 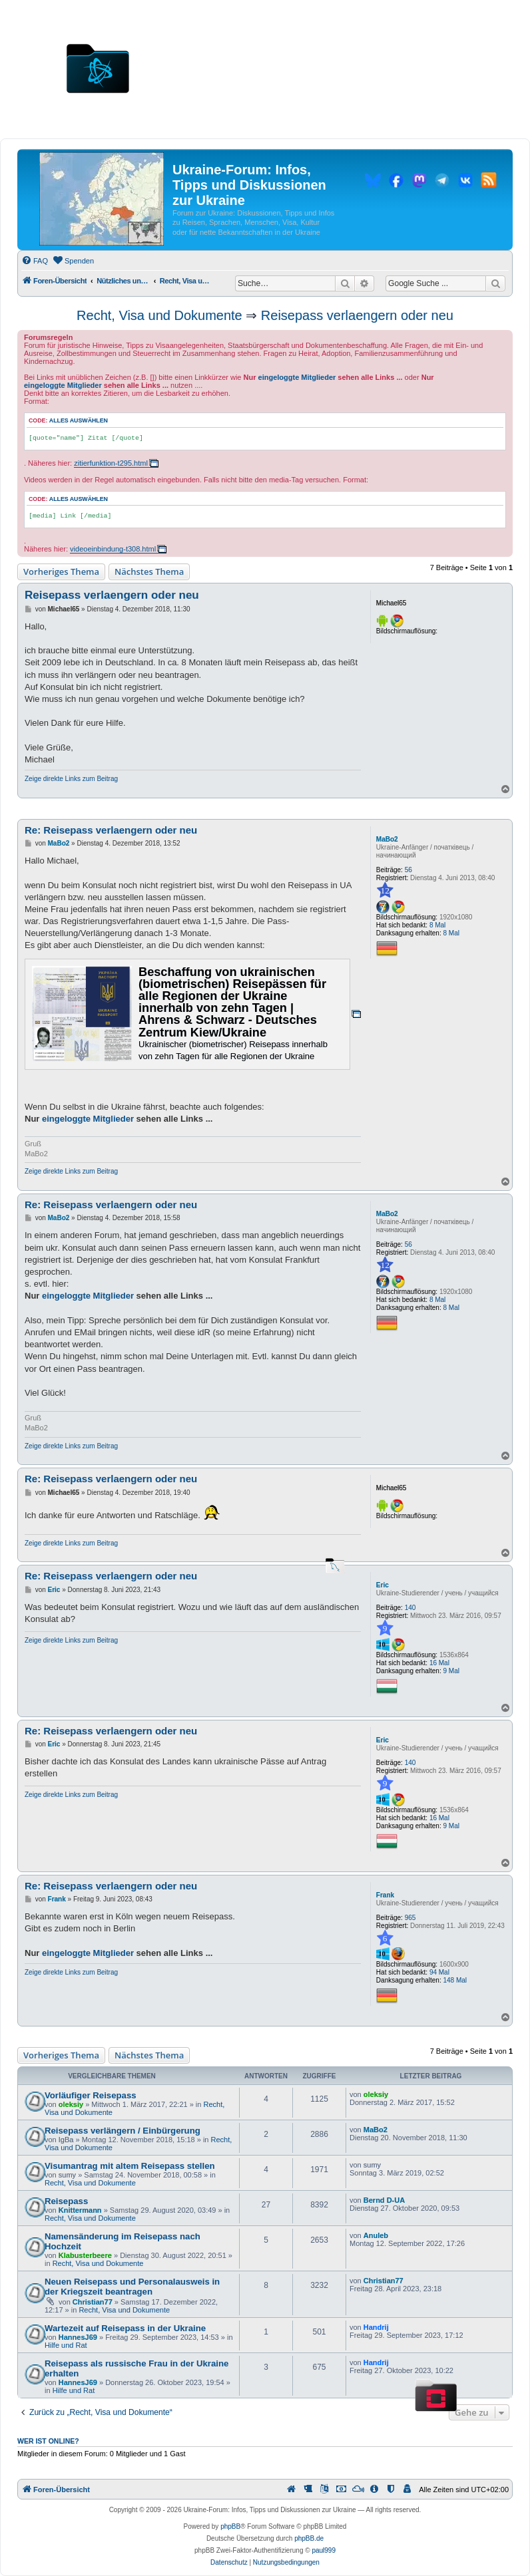 I want to click on open mysql database files folder, so click(x=335, y=1566).